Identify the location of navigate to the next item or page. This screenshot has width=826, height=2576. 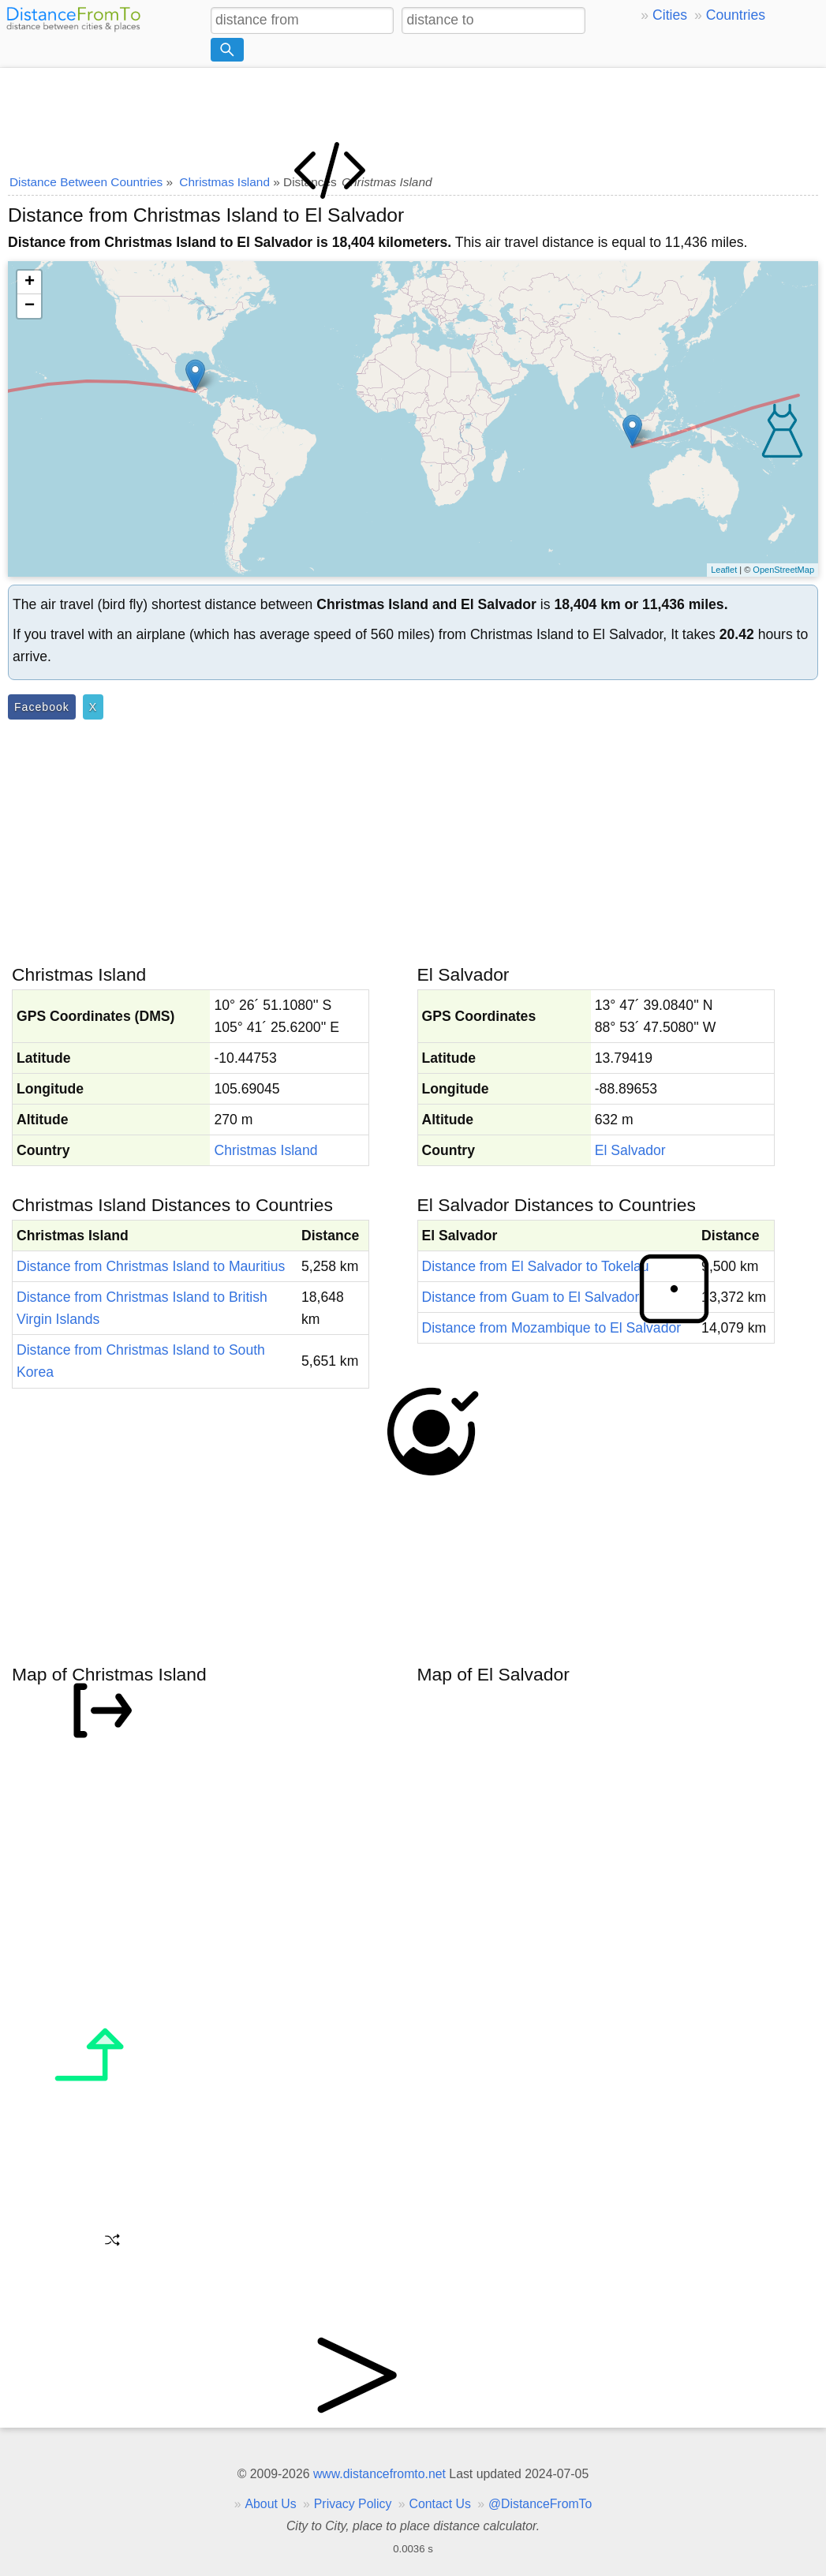
(351, 2375).